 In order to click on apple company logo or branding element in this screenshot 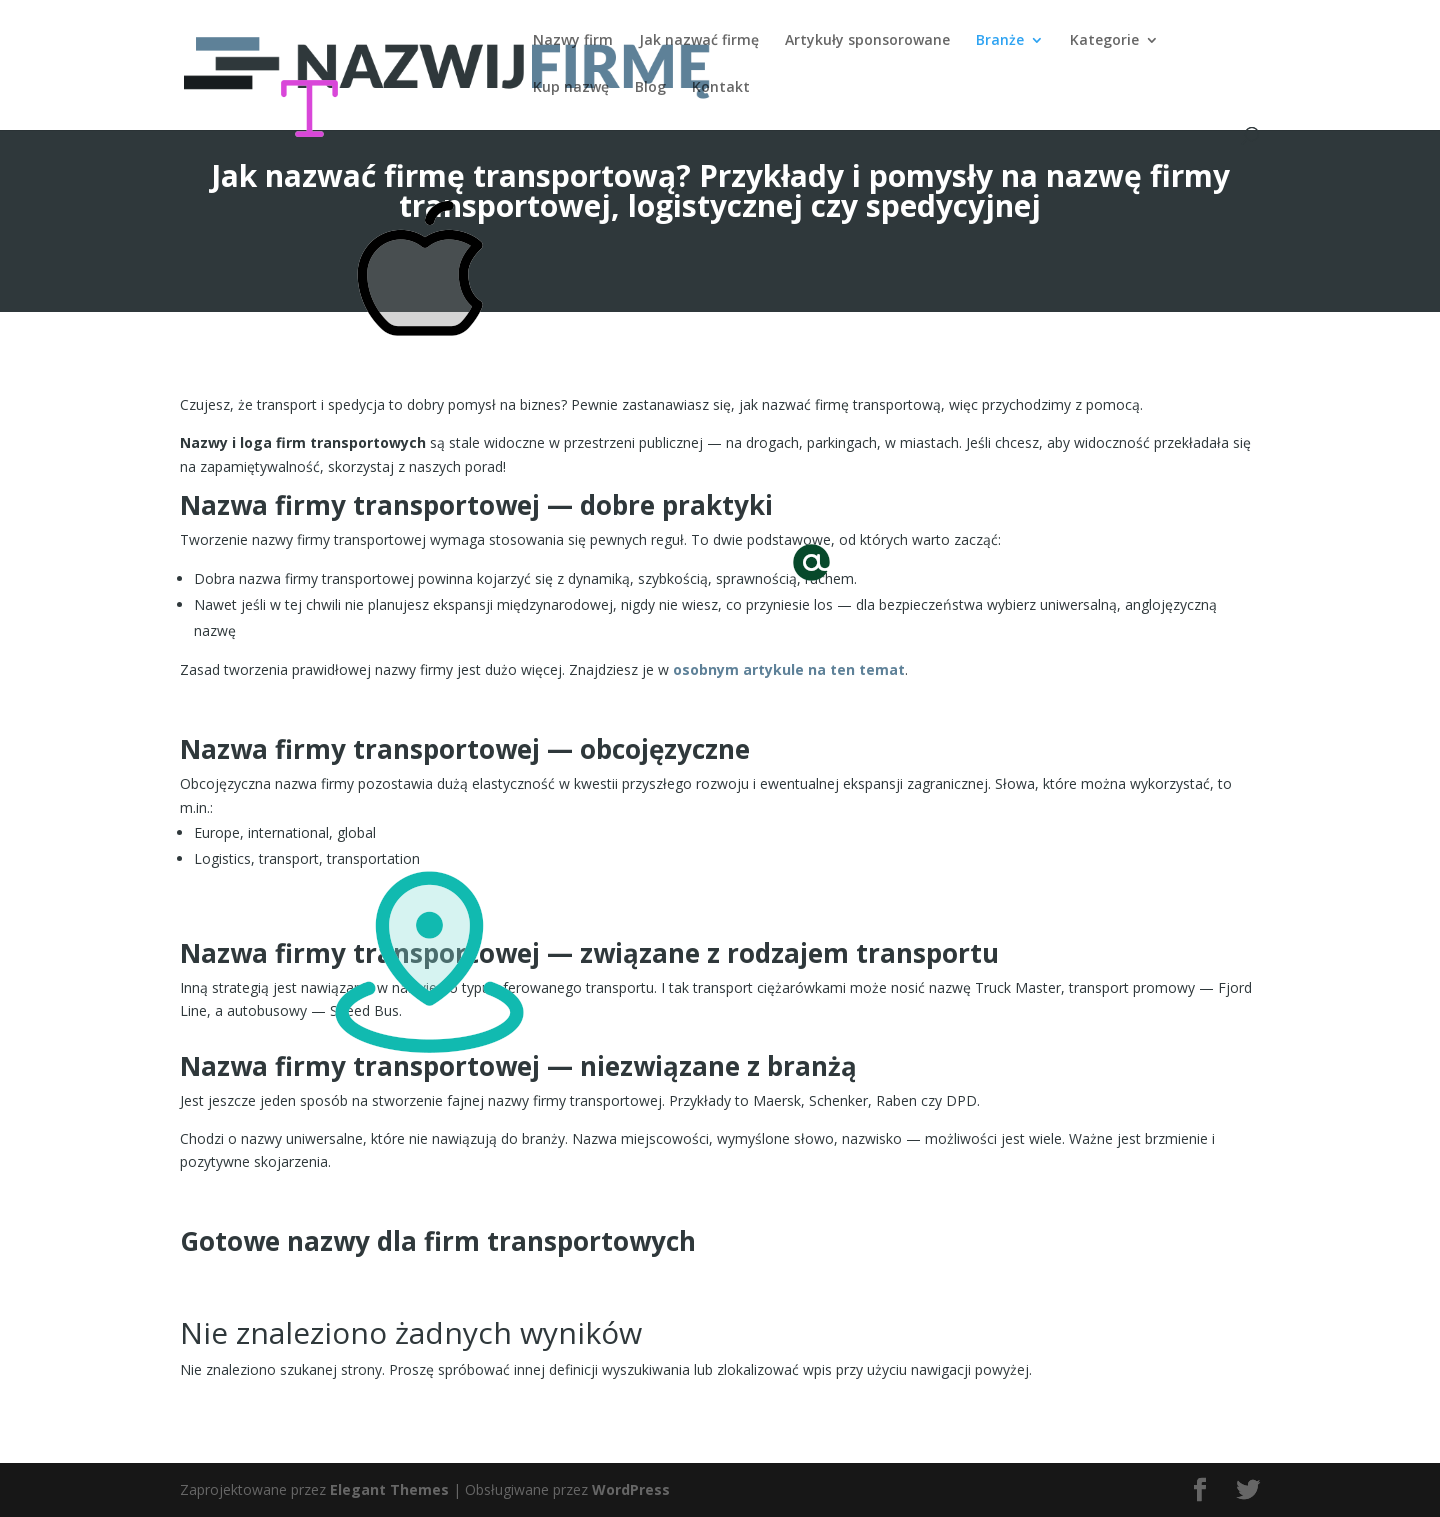, I will do `click(425, 278)`.